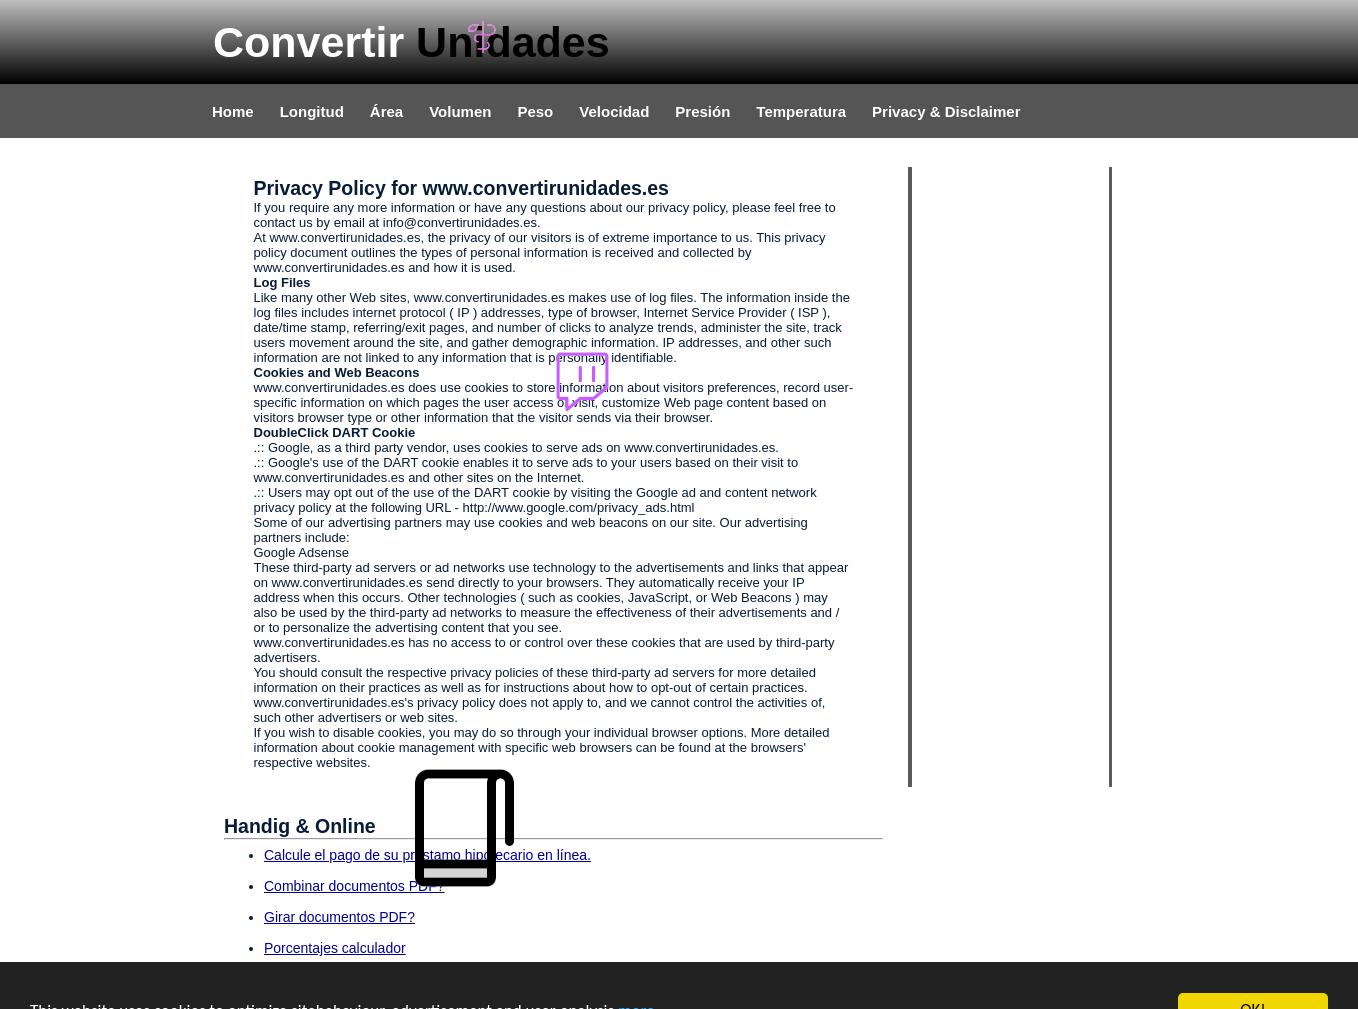 The height and width of the screenshot is (1009, 1358). I want to click on access health or medical services, so click(483, 37).